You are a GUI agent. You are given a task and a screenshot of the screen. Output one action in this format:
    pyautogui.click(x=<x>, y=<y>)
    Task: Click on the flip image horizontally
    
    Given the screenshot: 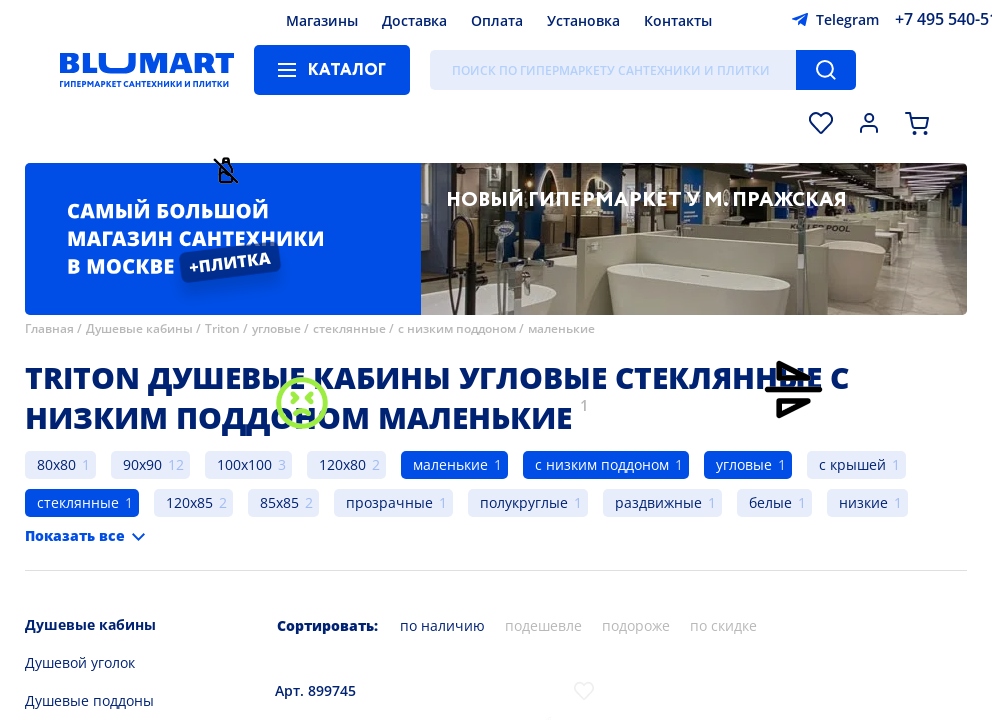 What is the action you would take?
    pyautogui.click(x=793, y=389)
    